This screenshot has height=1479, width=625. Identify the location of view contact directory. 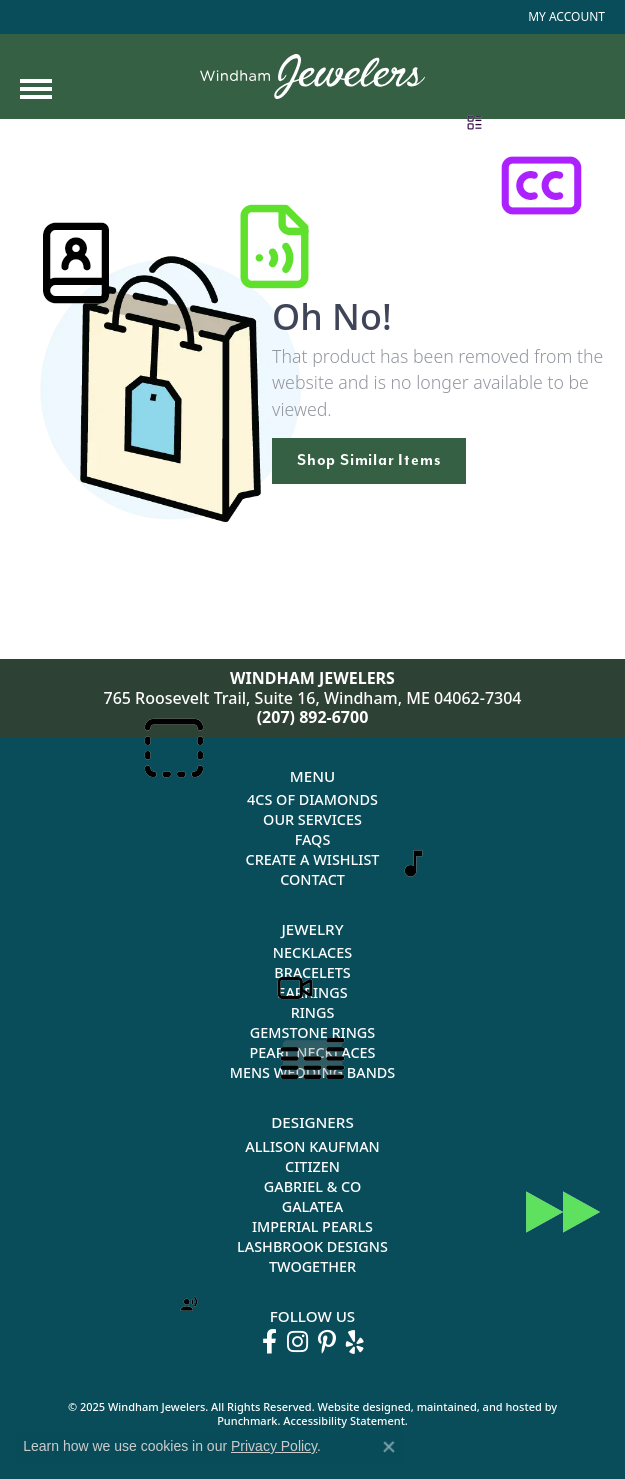
(76, 263).